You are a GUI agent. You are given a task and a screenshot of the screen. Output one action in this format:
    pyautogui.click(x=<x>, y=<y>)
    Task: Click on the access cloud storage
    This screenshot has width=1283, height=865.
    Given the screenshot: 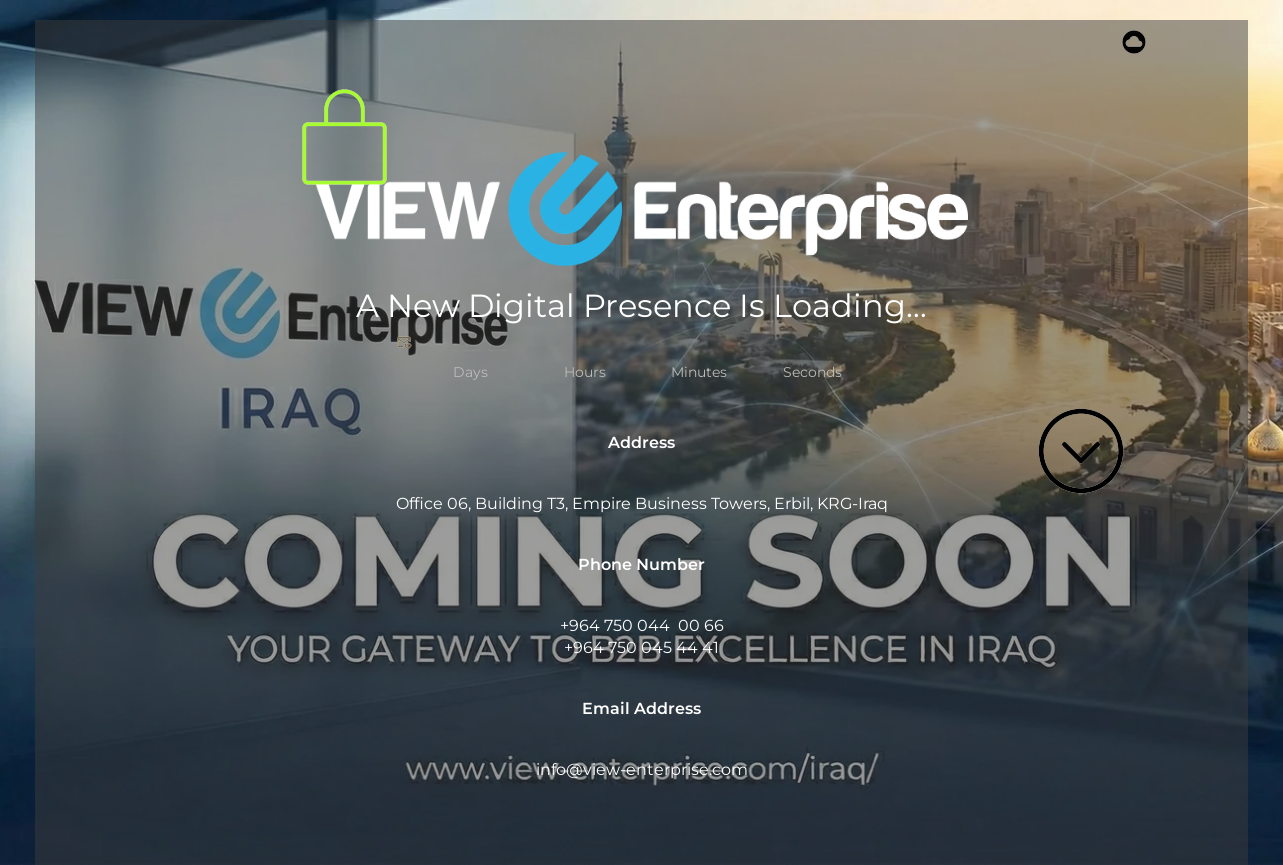 What is the action you would take?
    pyautogui.click(x=1134, y=42)
    